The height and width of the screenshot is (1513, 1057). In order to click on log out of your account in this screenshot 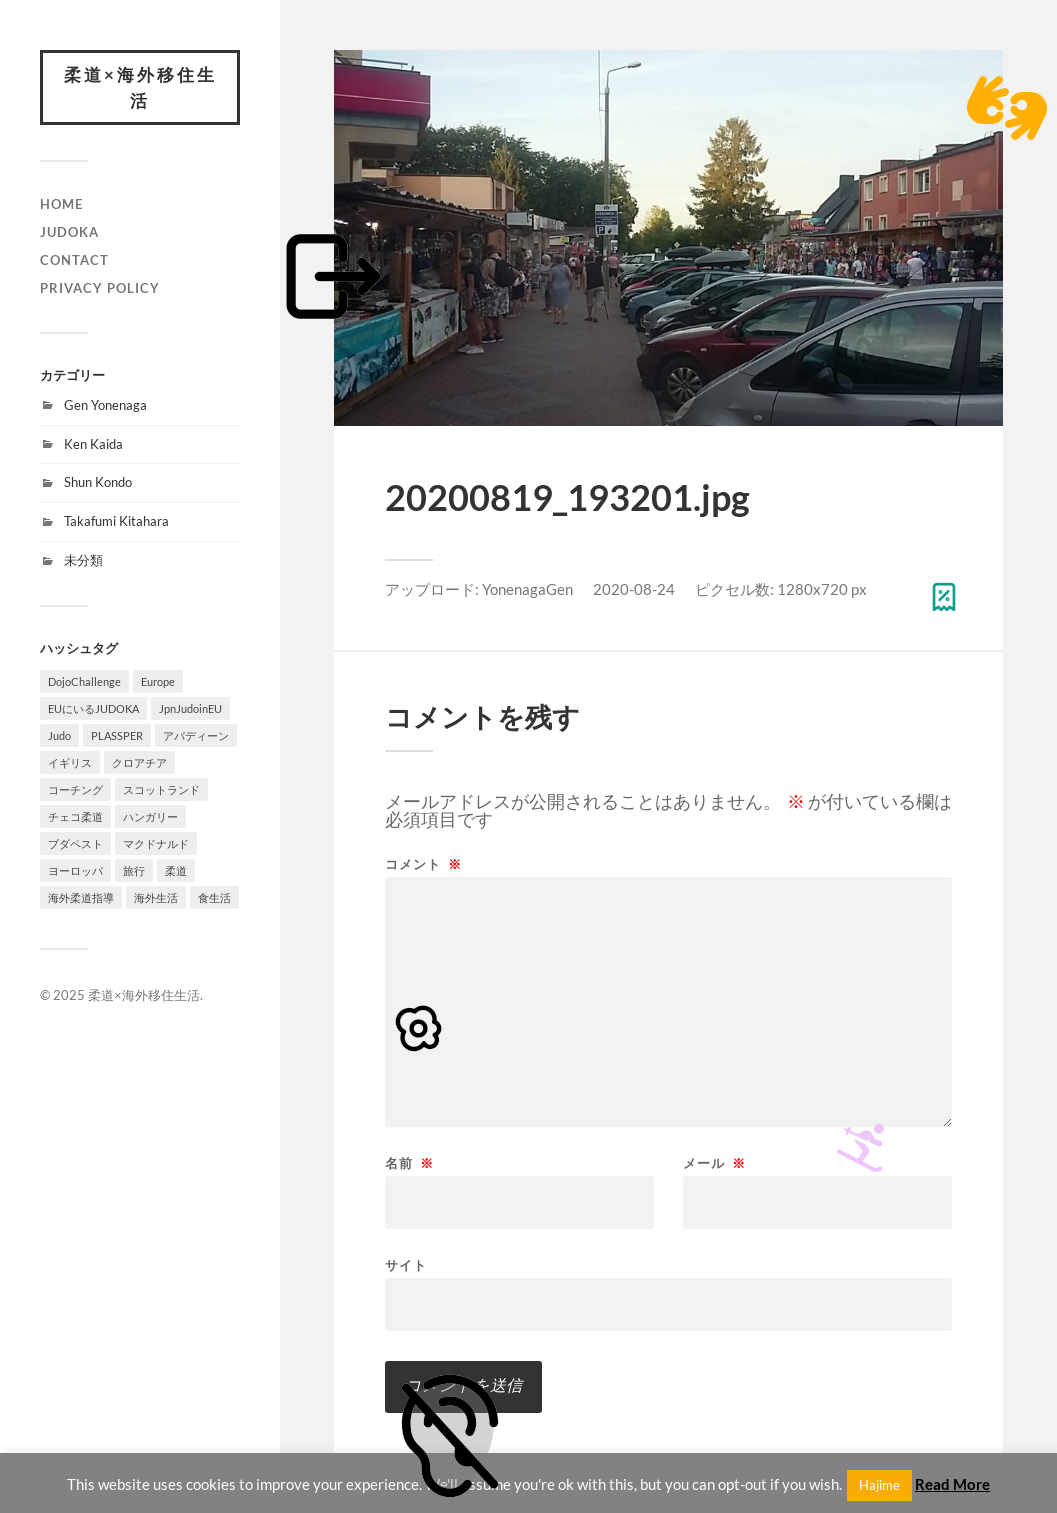, I will do `click(333, 276)`.